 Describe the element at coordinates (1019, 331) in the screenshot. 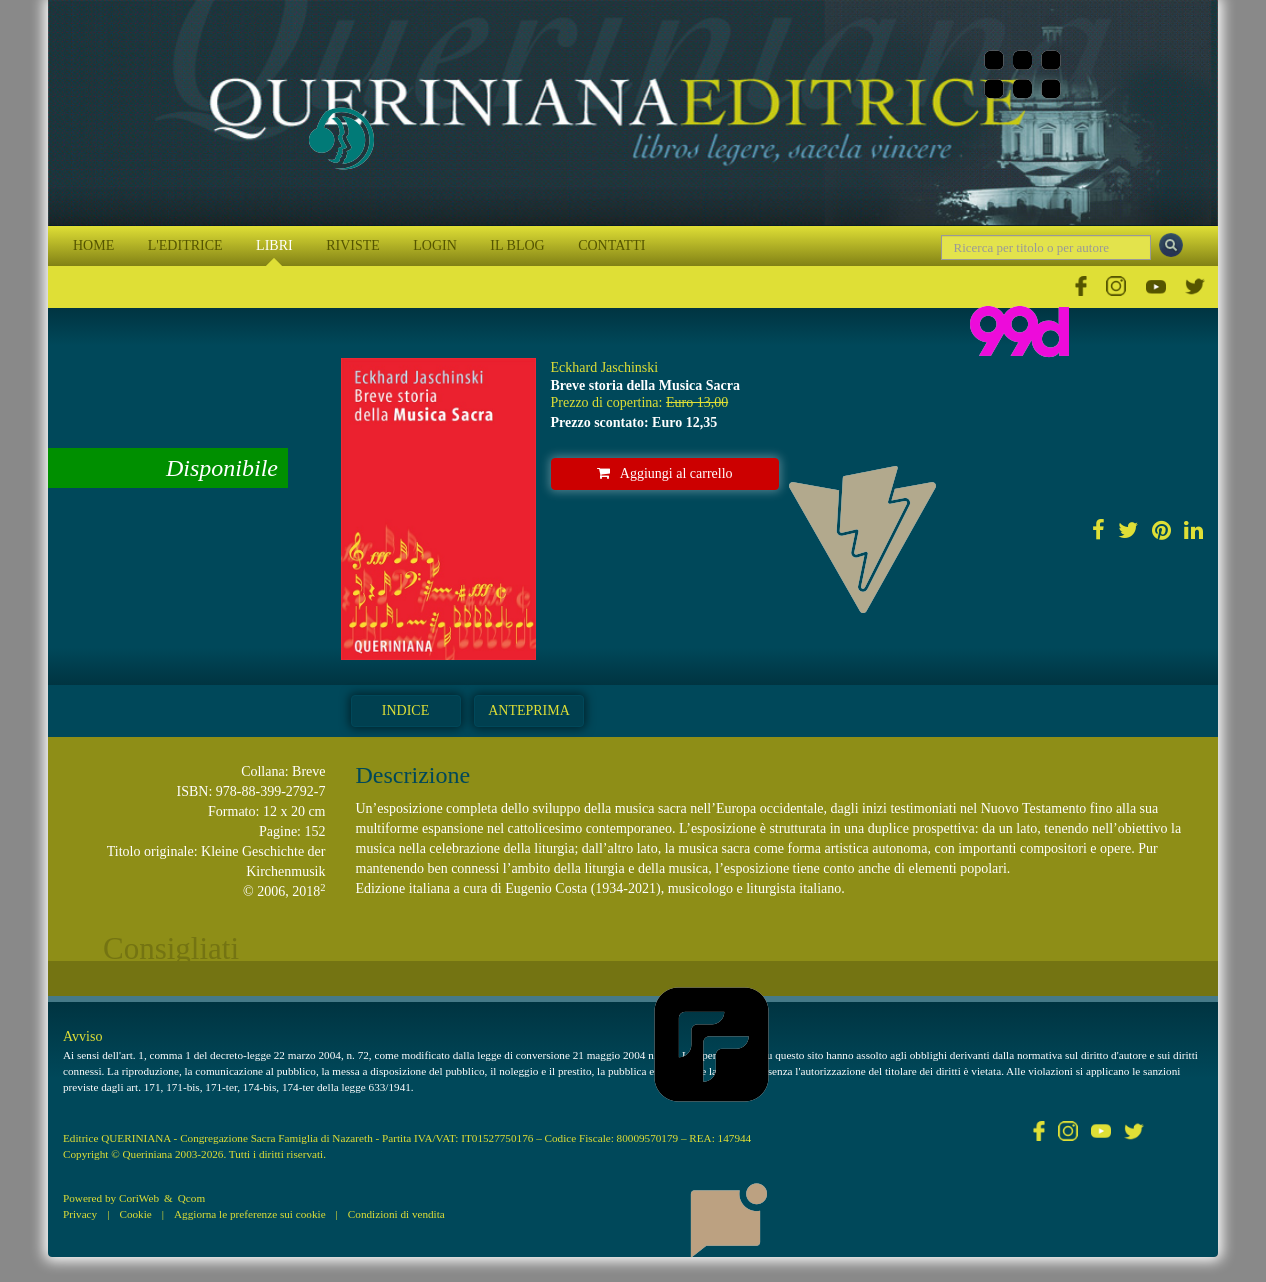

I see `99designs logo - link to design marketplace platform` at that location.